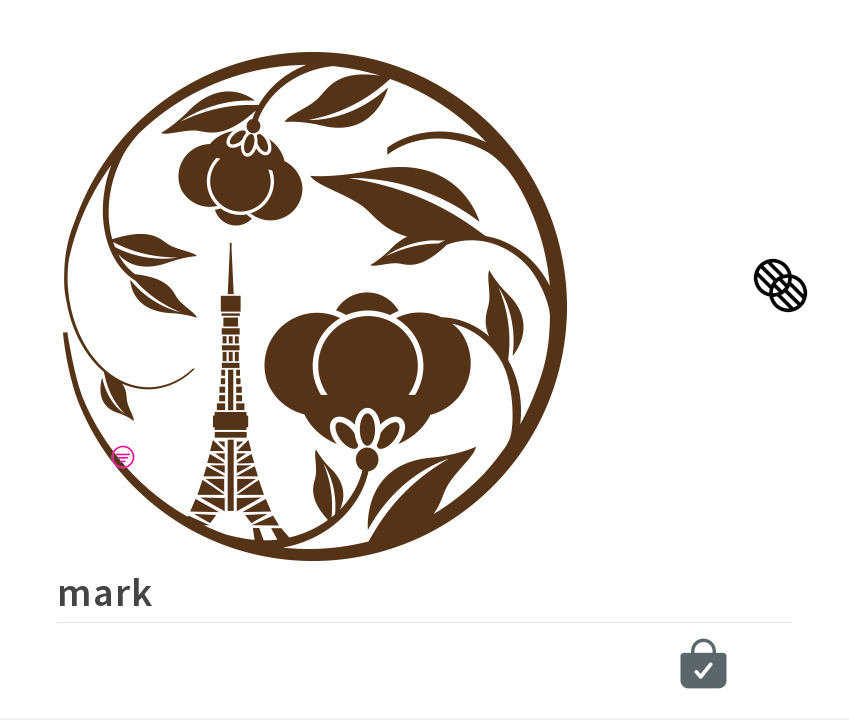 This screenshot has width=849, height=720. Describe the element at coordinates (703, 663) in the screenshot. I see `purchase completed successfully` at that location.